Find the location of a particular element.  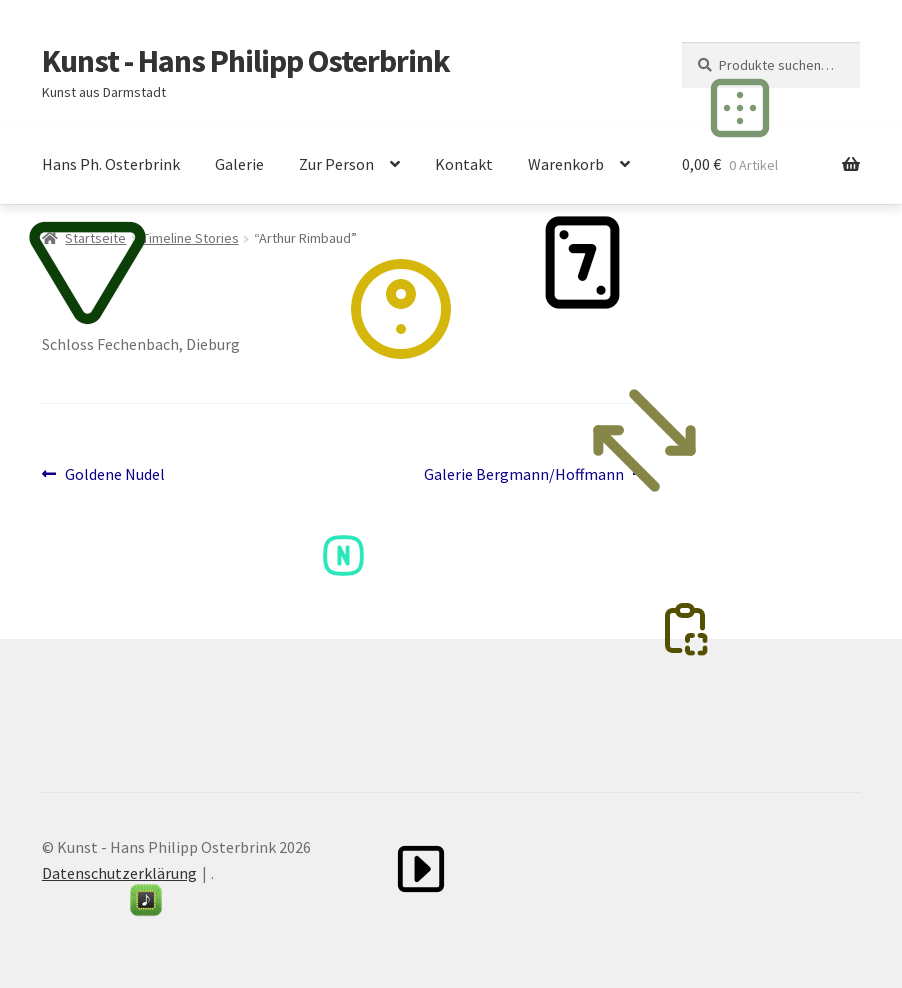

access vacuum or cleaning device controls is located at coordinates (401, 309).